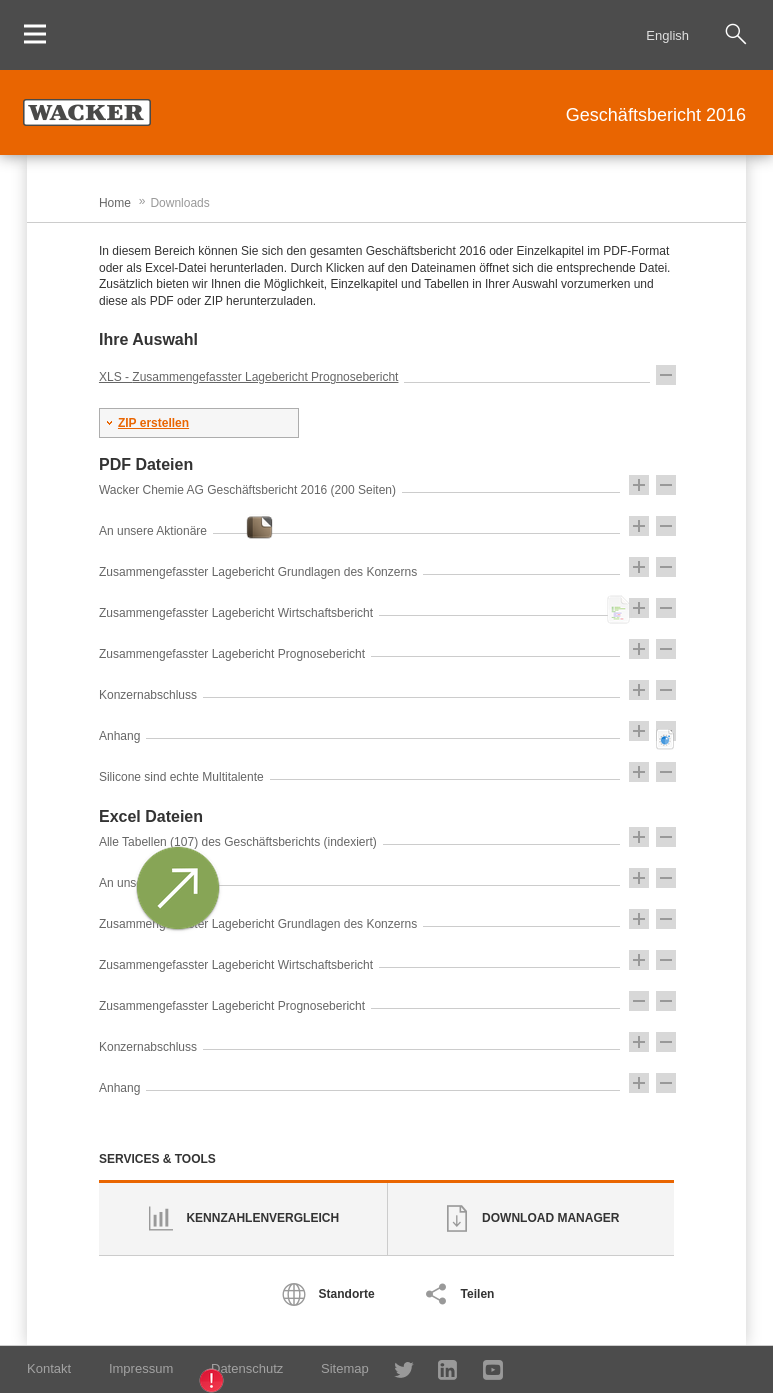 The image size is (773, 1393). I want to click on a COBOL source code file, so click(618, 609).